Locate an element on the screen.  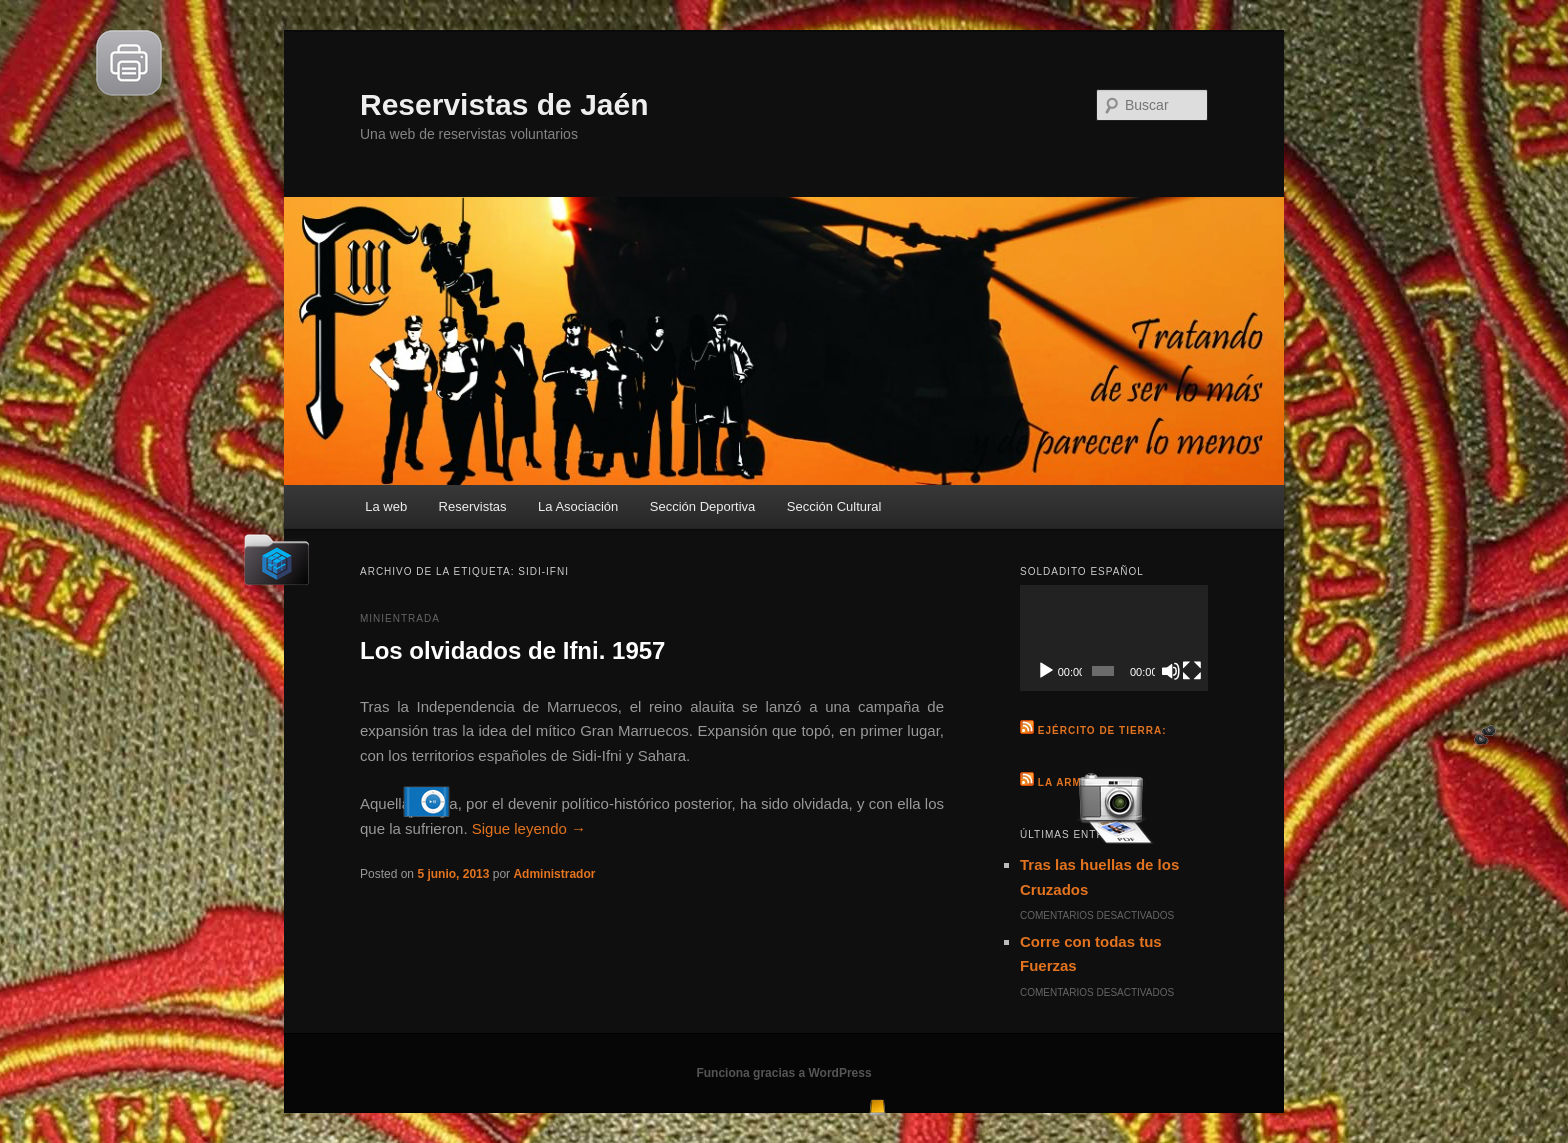
convert scanned images to PDF format is located at coordinates (1111, 809).